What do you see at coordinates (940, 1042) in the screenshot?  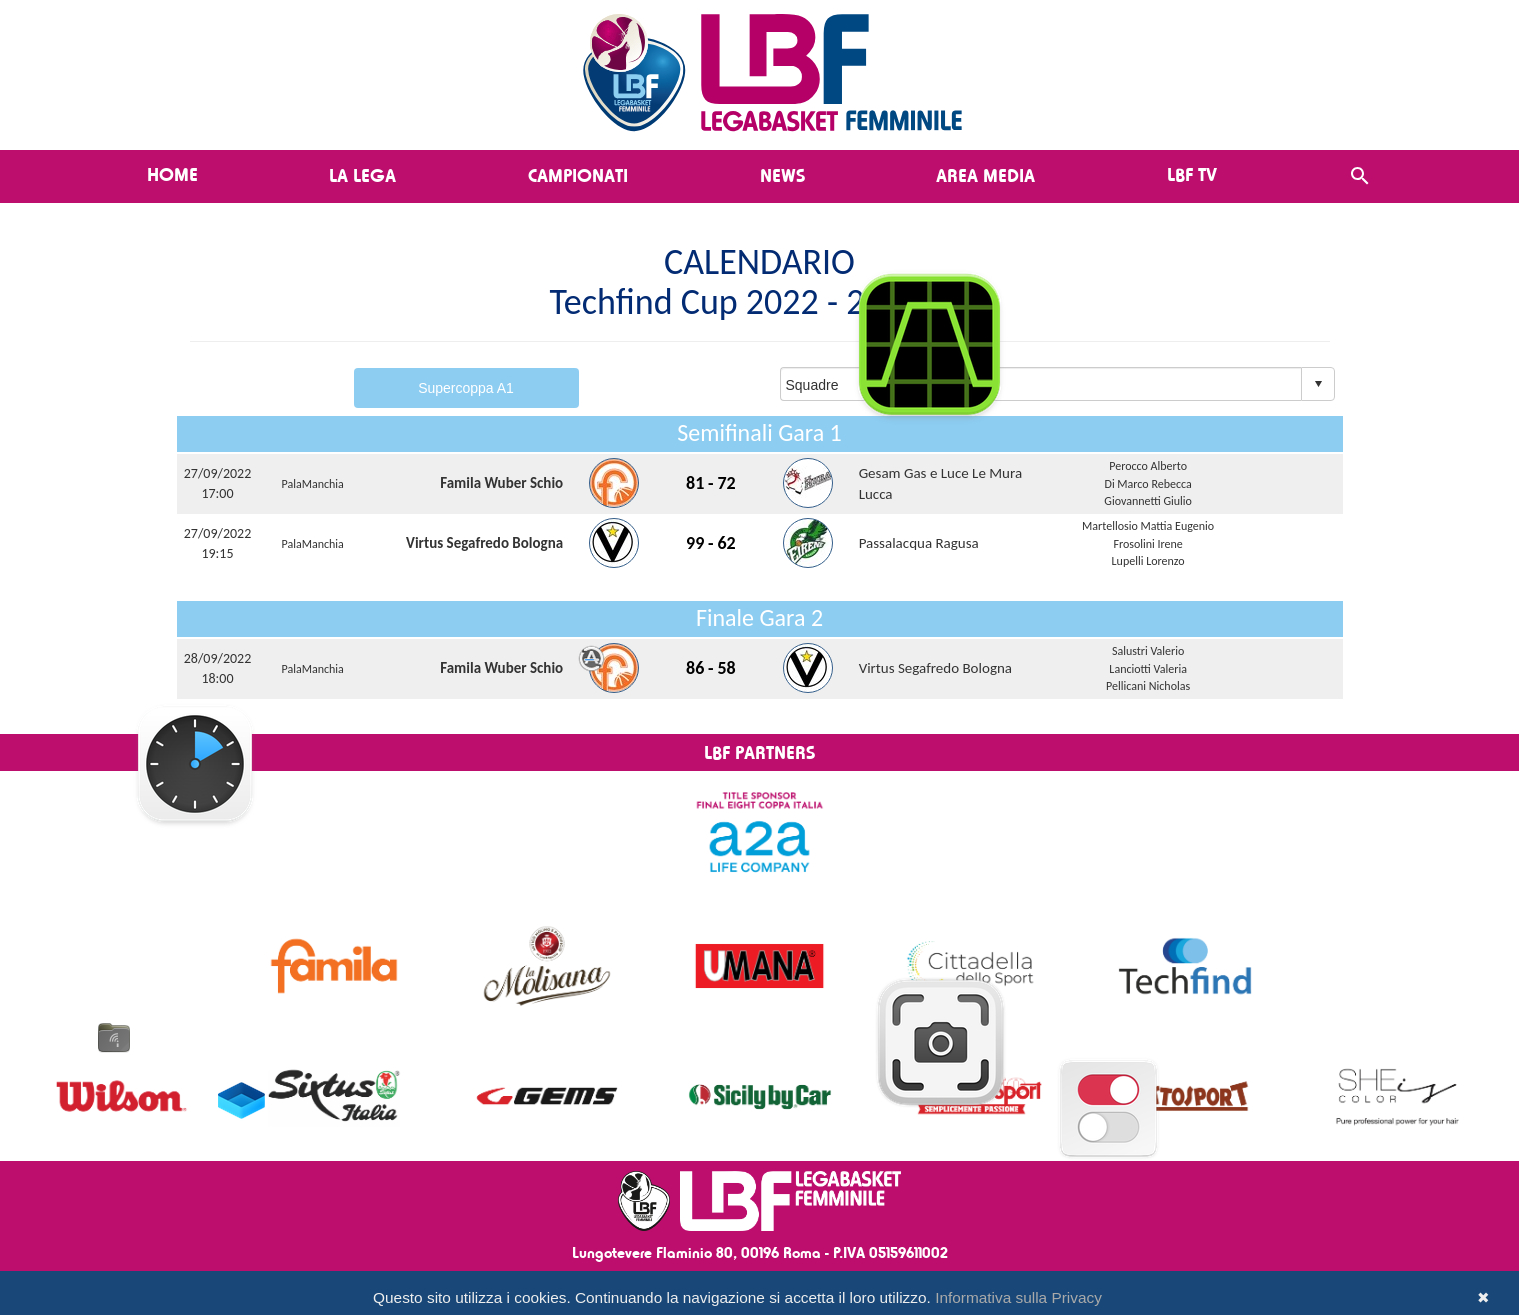 I see `open the screenshot app` at bounding box center [940, 1042].